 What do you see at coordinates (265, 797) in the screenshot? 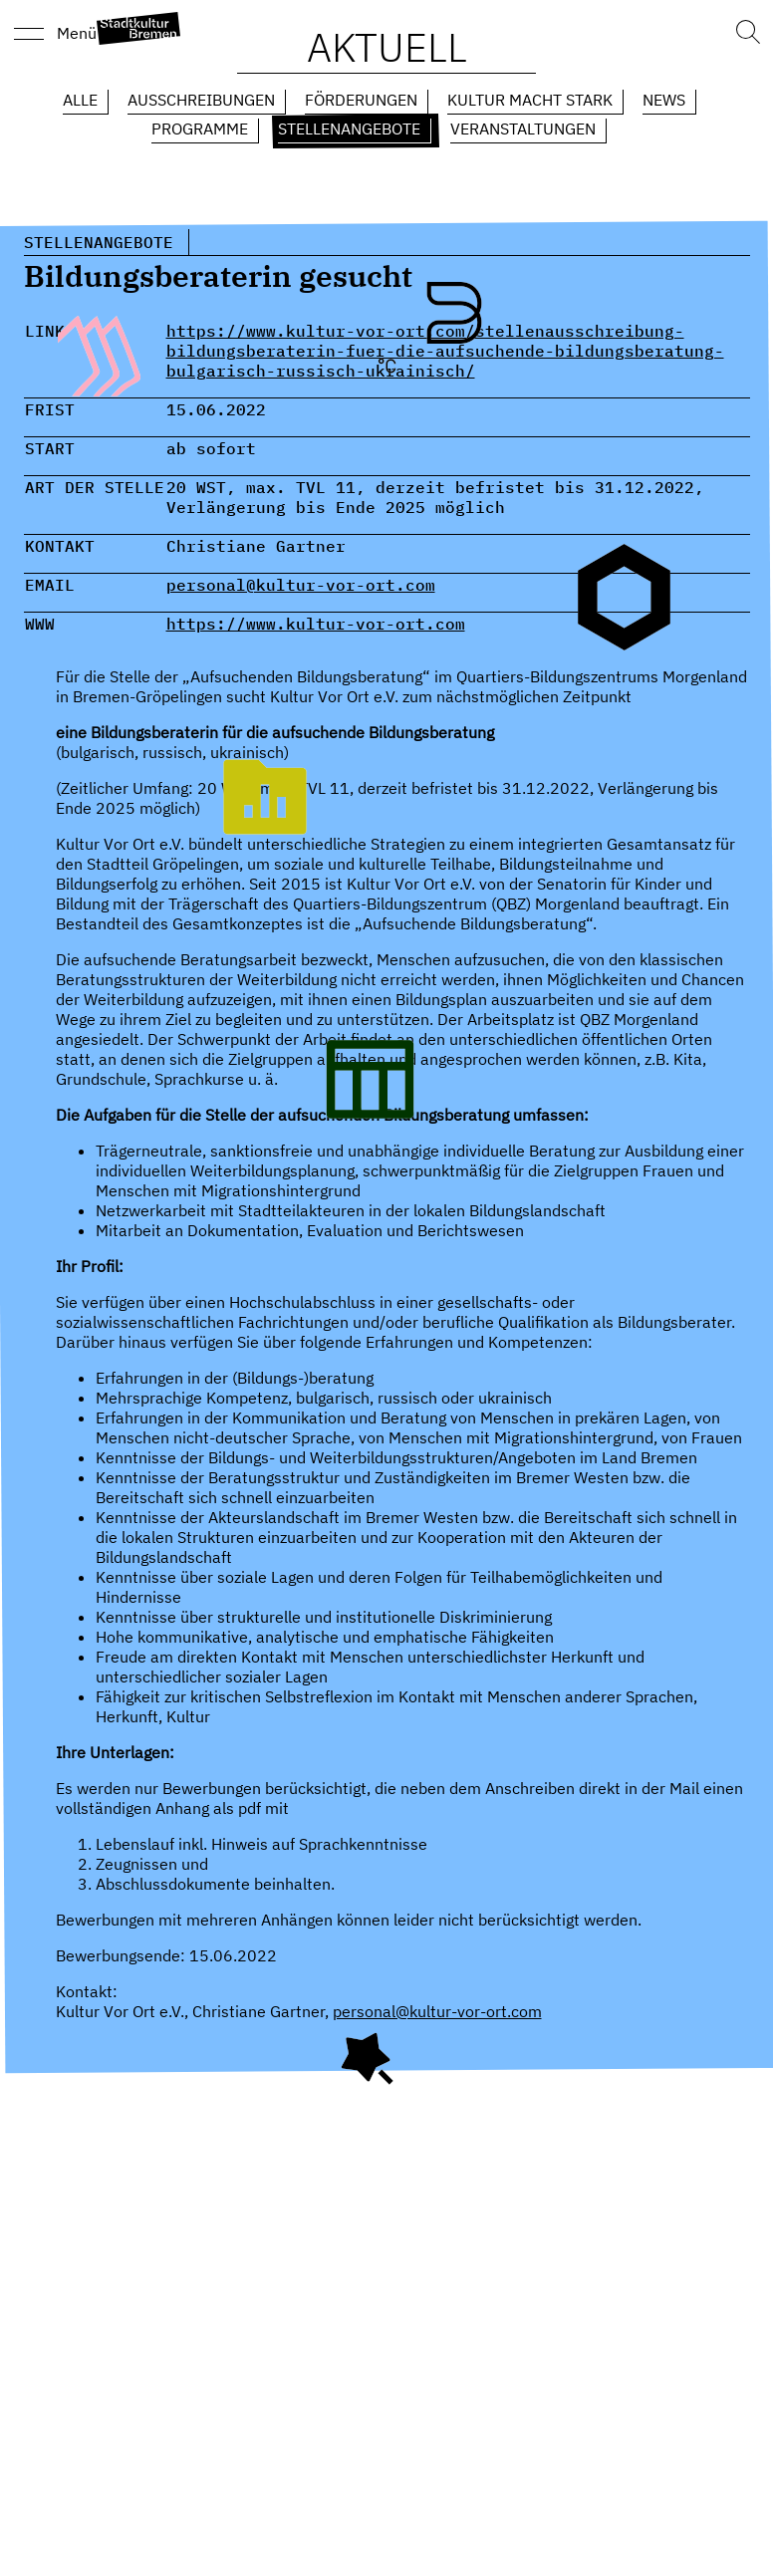
I see `open analytics or reports folder` at bounding box center [265, 797].